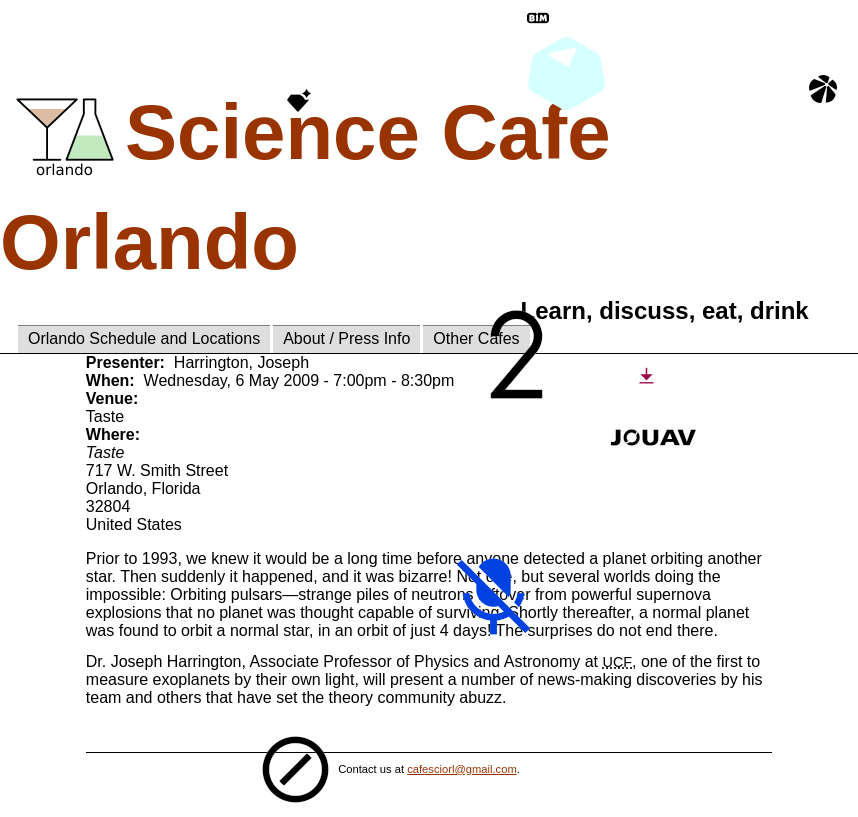 The width and height of the screenshot is (858, 817). Describe the element at coordinates (653, 437) in the screenshot. I see `jouav company logo` at that location.